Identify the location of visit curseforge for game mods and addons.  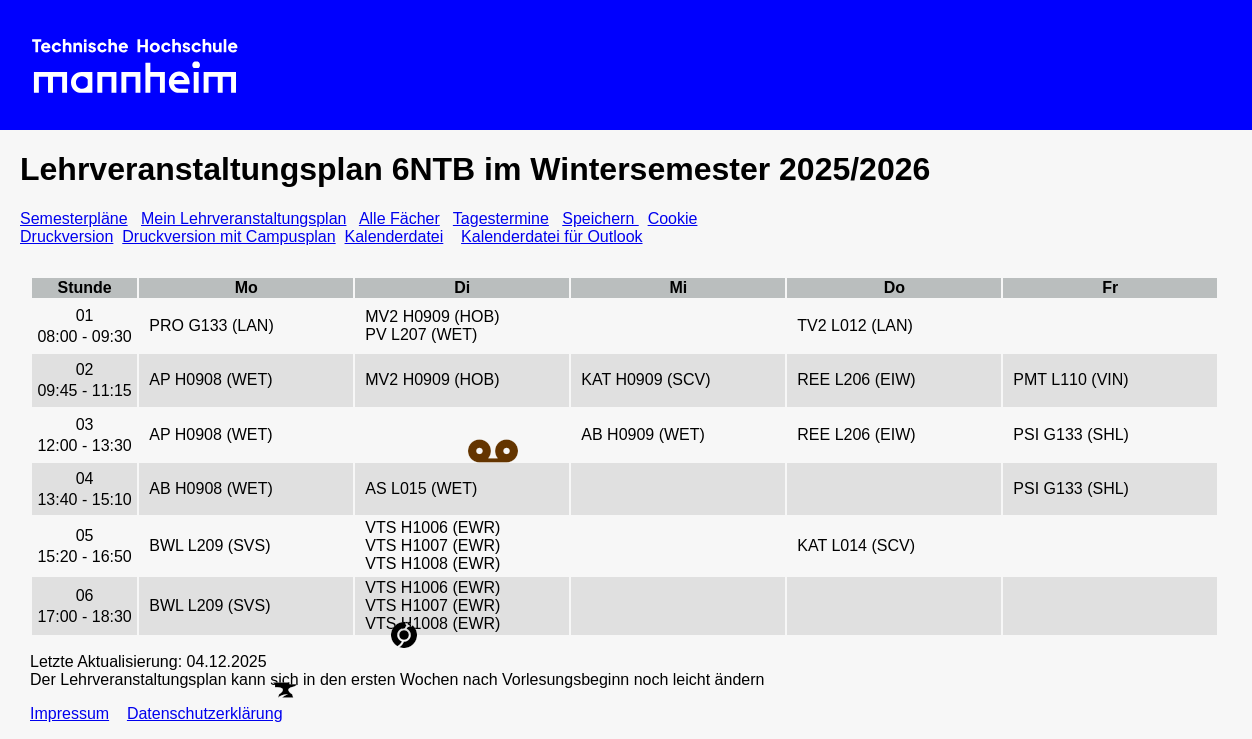
(285, 690).